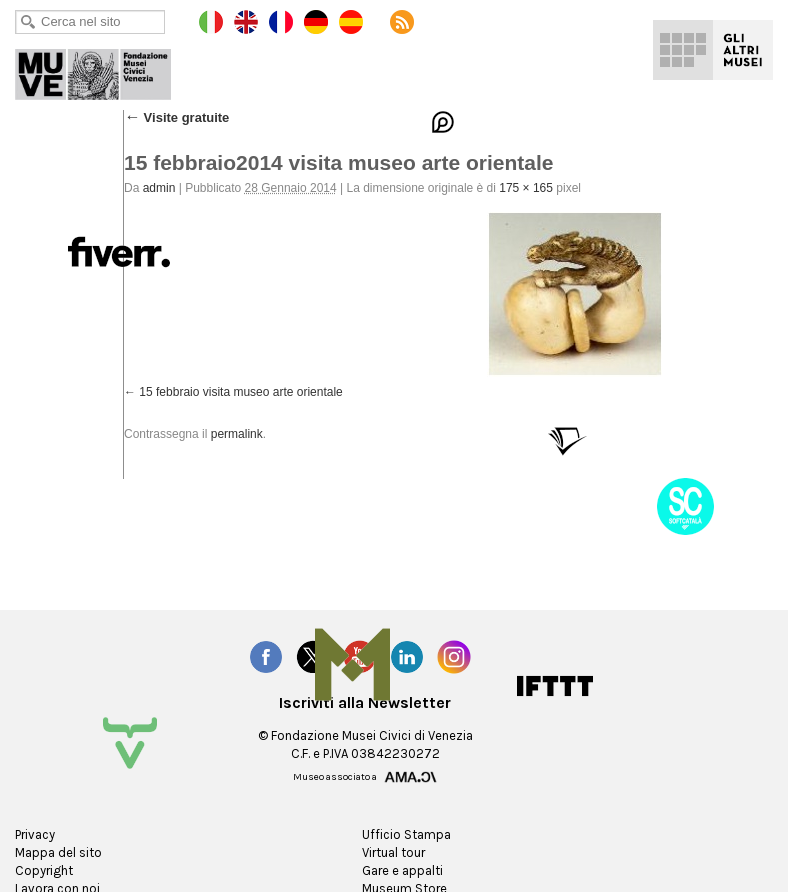  Describe the element at coordinates (119, 252) in the screenshot. I see `open the Fiverr app` at that location.